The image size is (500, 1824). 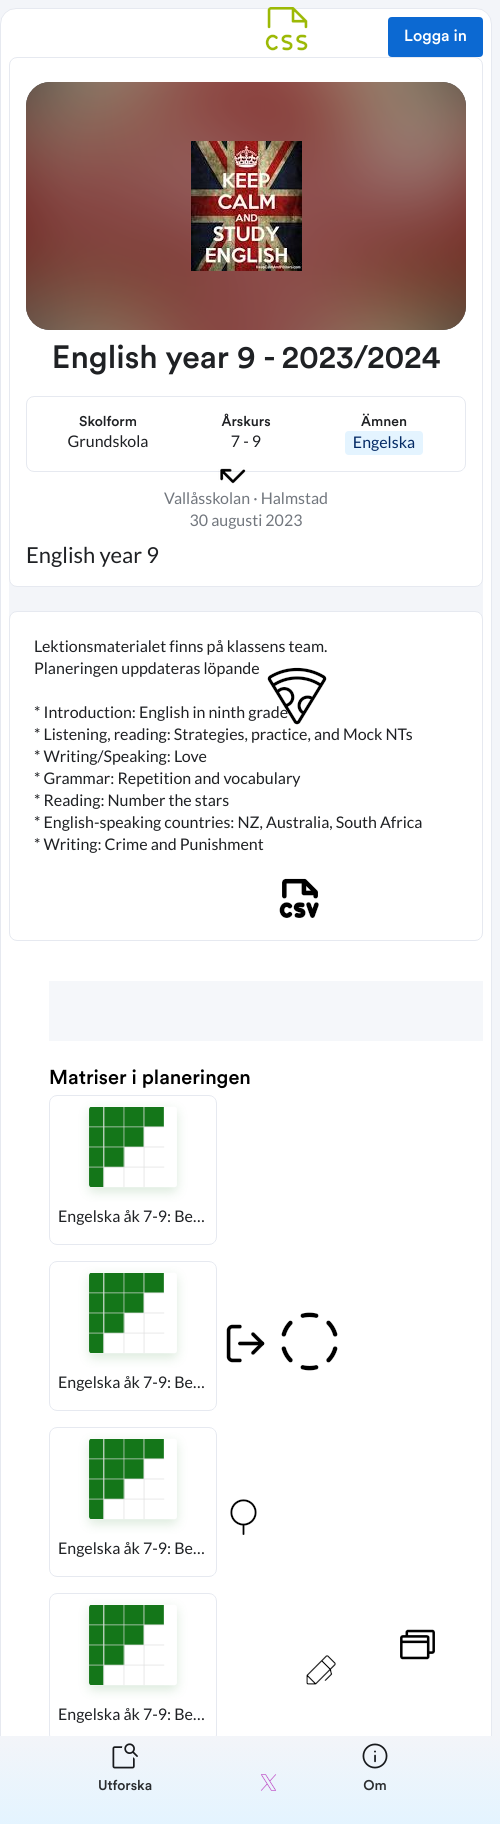 What do you see at coordinates (233, 476) in the screenshot?
I see `indicates a missed incoming call` at bounding box center [233, 476].